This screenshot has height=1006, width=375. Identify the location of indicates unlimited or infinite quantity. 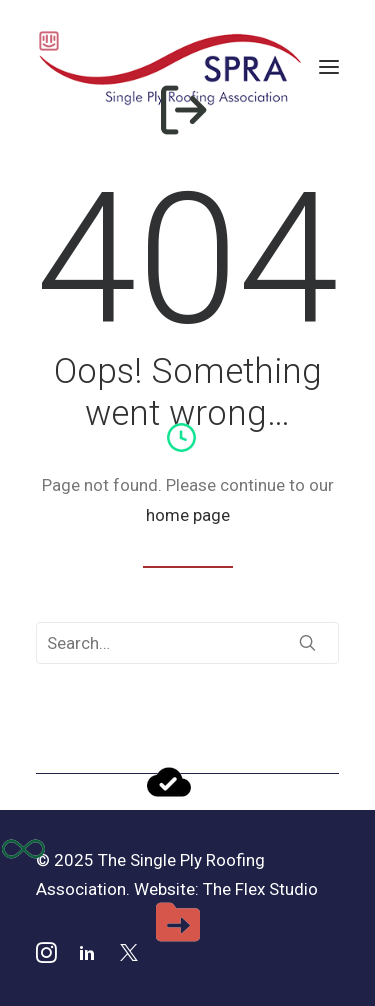
(23, 848).